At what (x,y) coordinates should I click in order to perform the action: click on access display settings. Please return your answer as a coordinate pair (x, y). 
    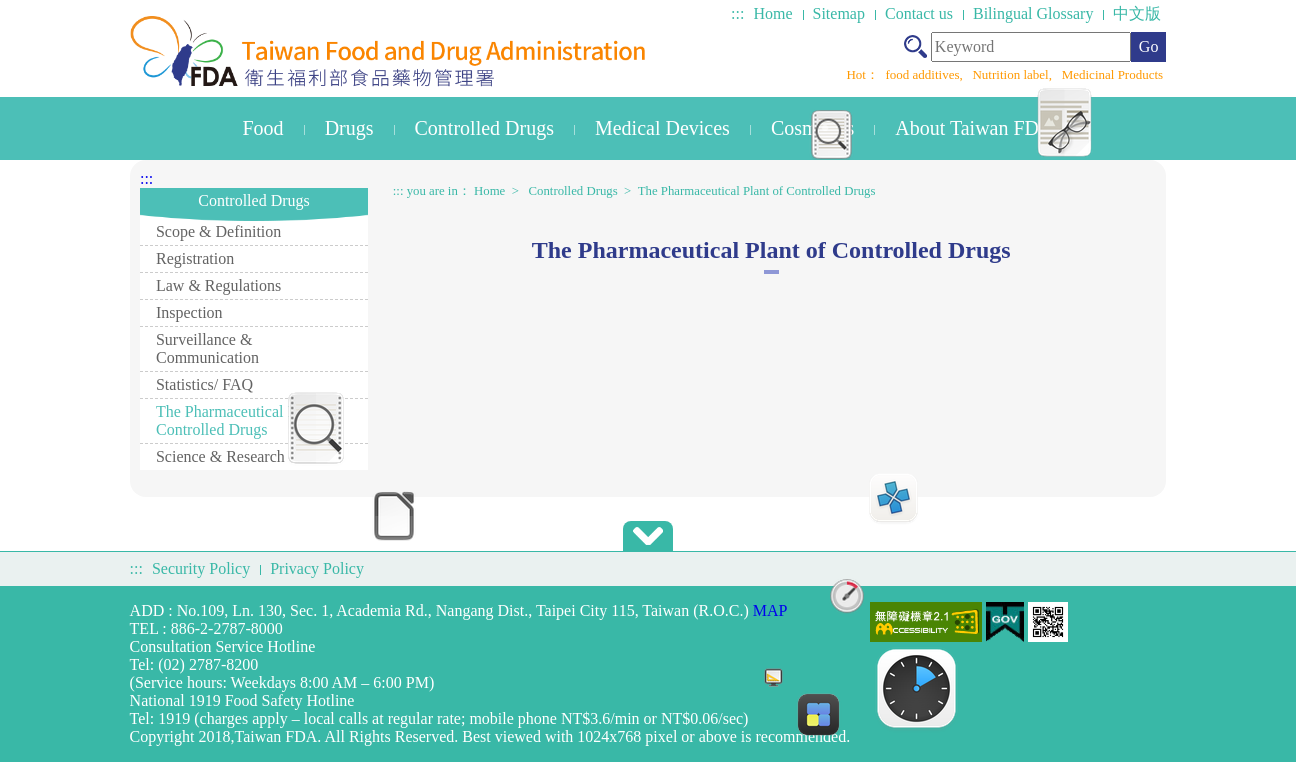
    Looking at the image, I should click on (773, 677).